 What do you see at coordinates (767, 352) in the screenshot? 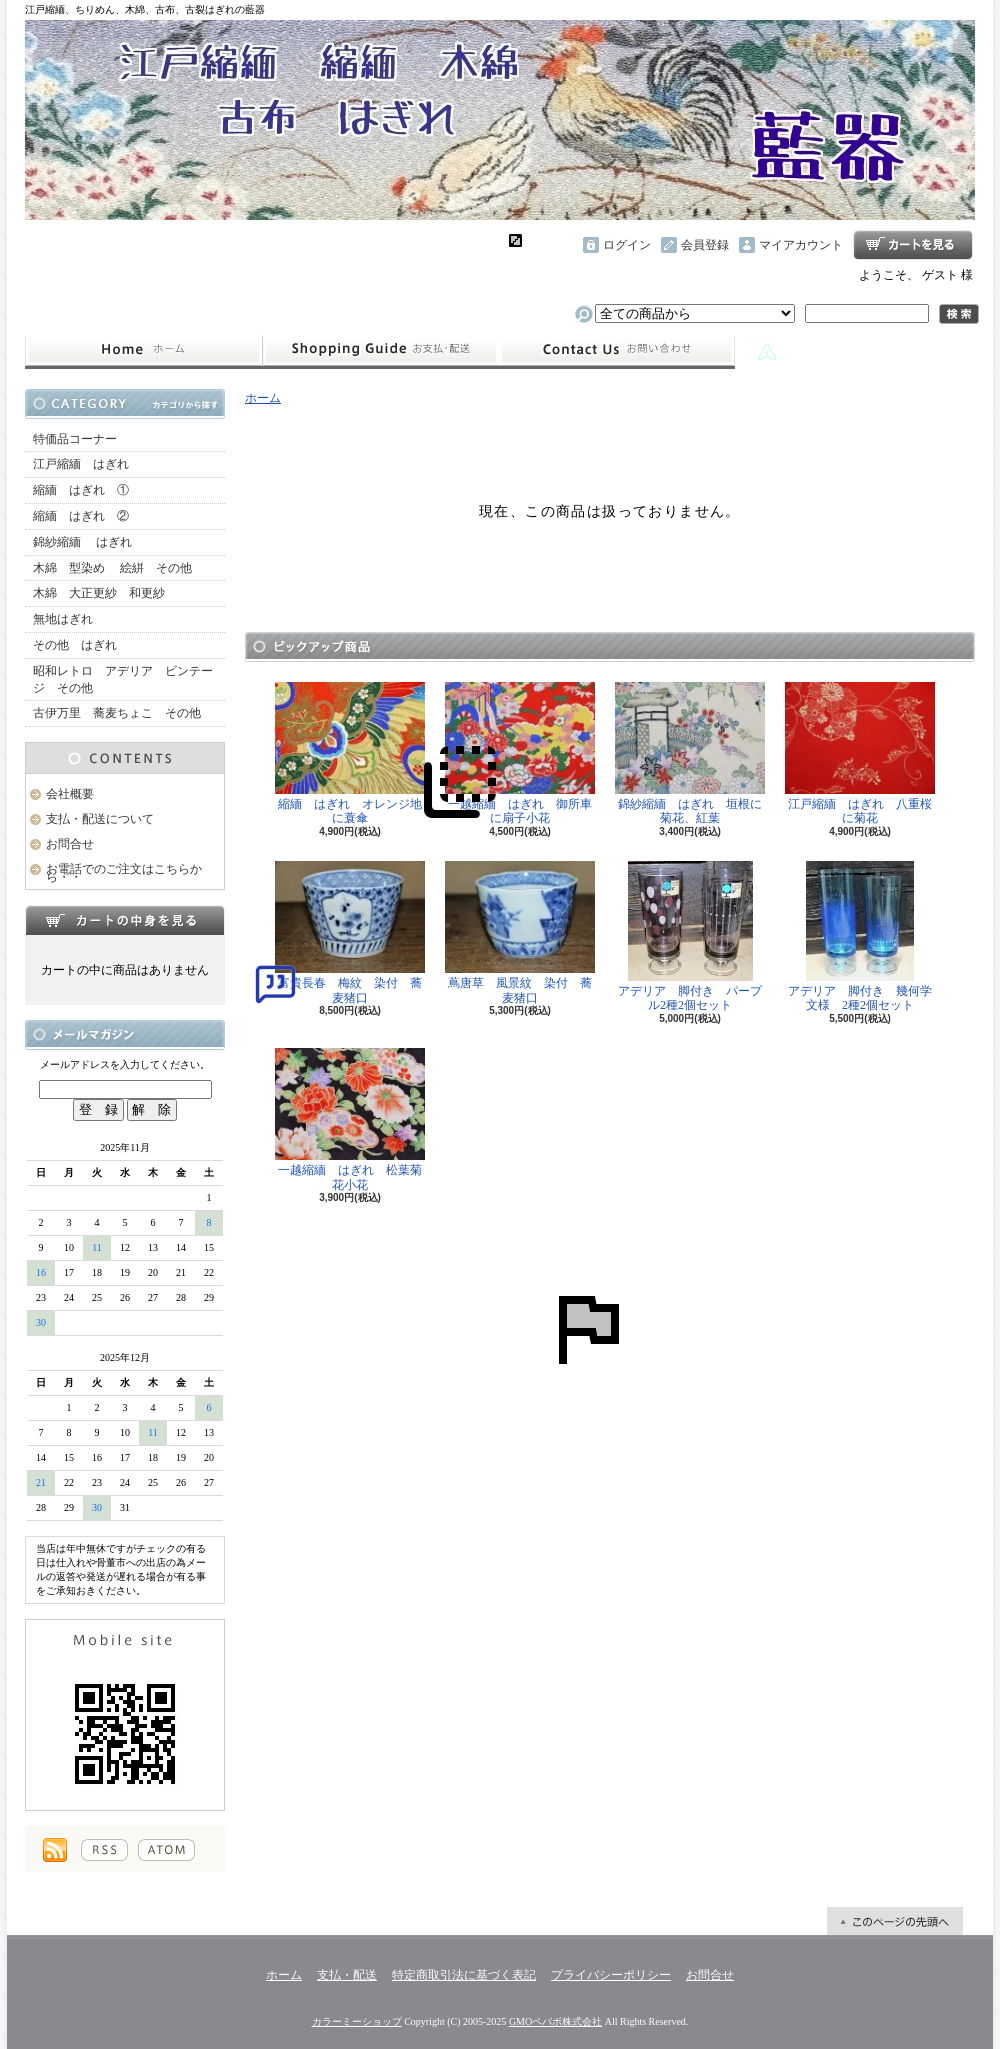
I see `send a message` at bounding box center [767, 352].